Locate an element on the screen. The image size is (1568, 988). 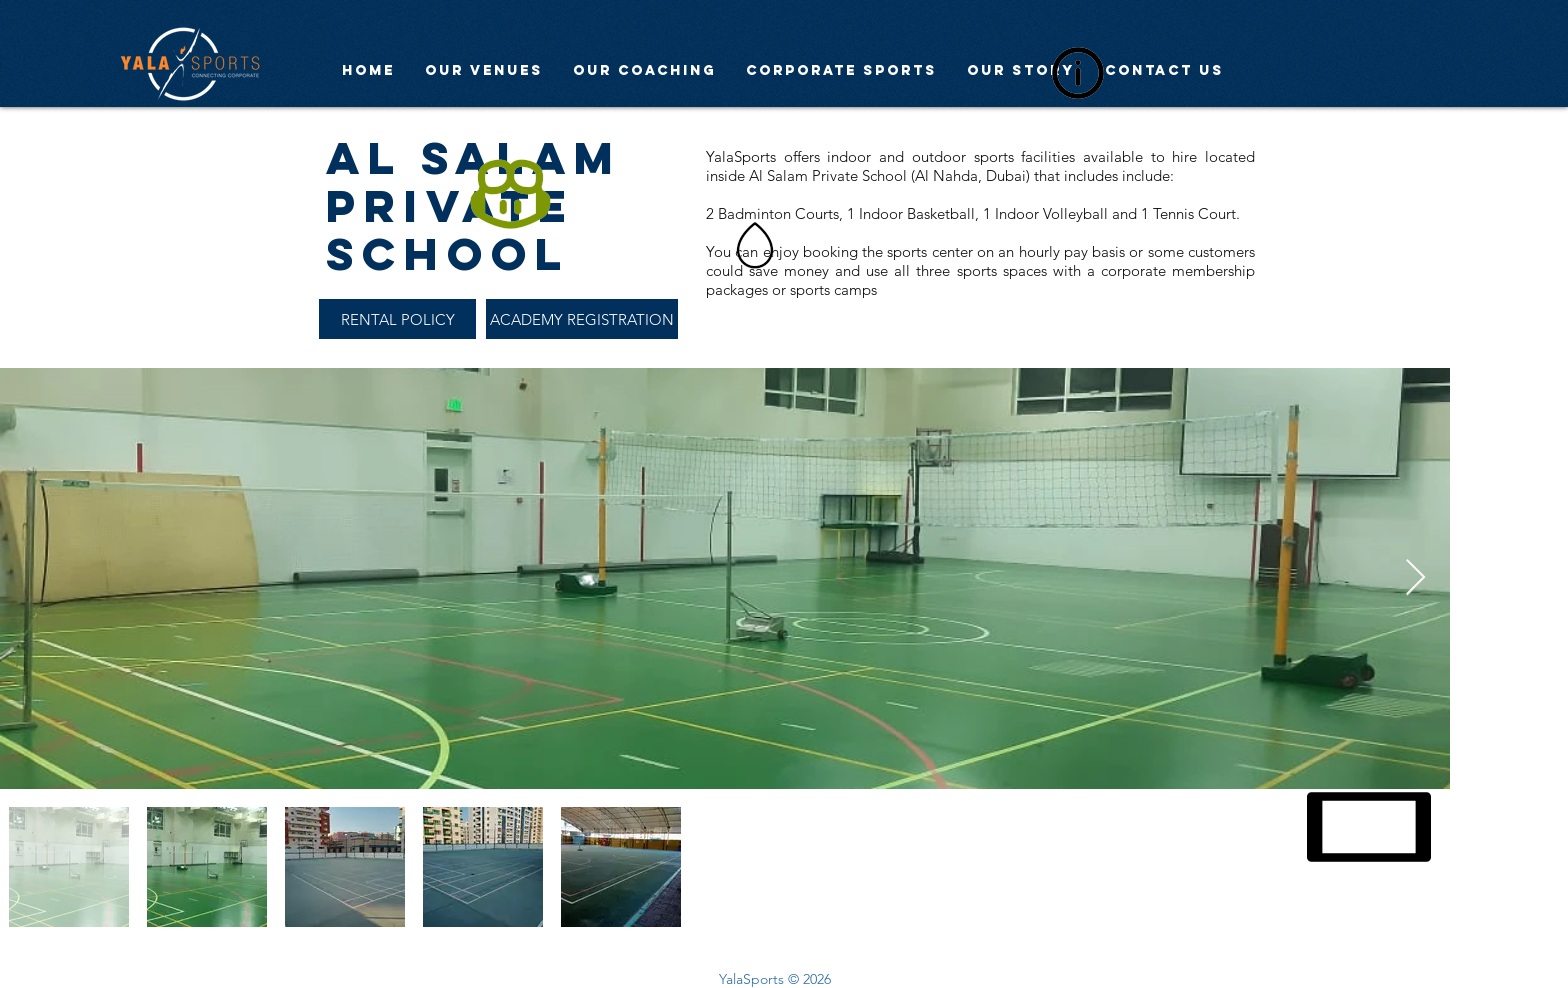
indicates water or liquid-related settings is located at coordinates (755, 247).